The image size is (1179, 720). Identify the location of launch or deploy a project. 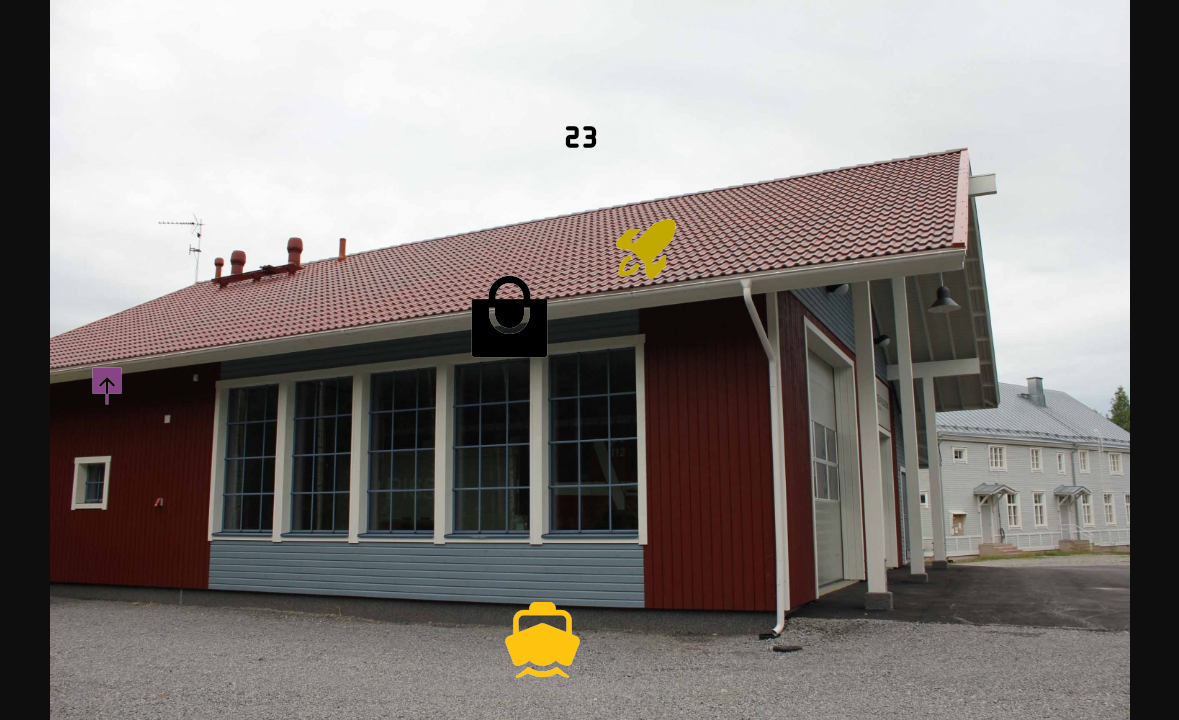
(647, 248).